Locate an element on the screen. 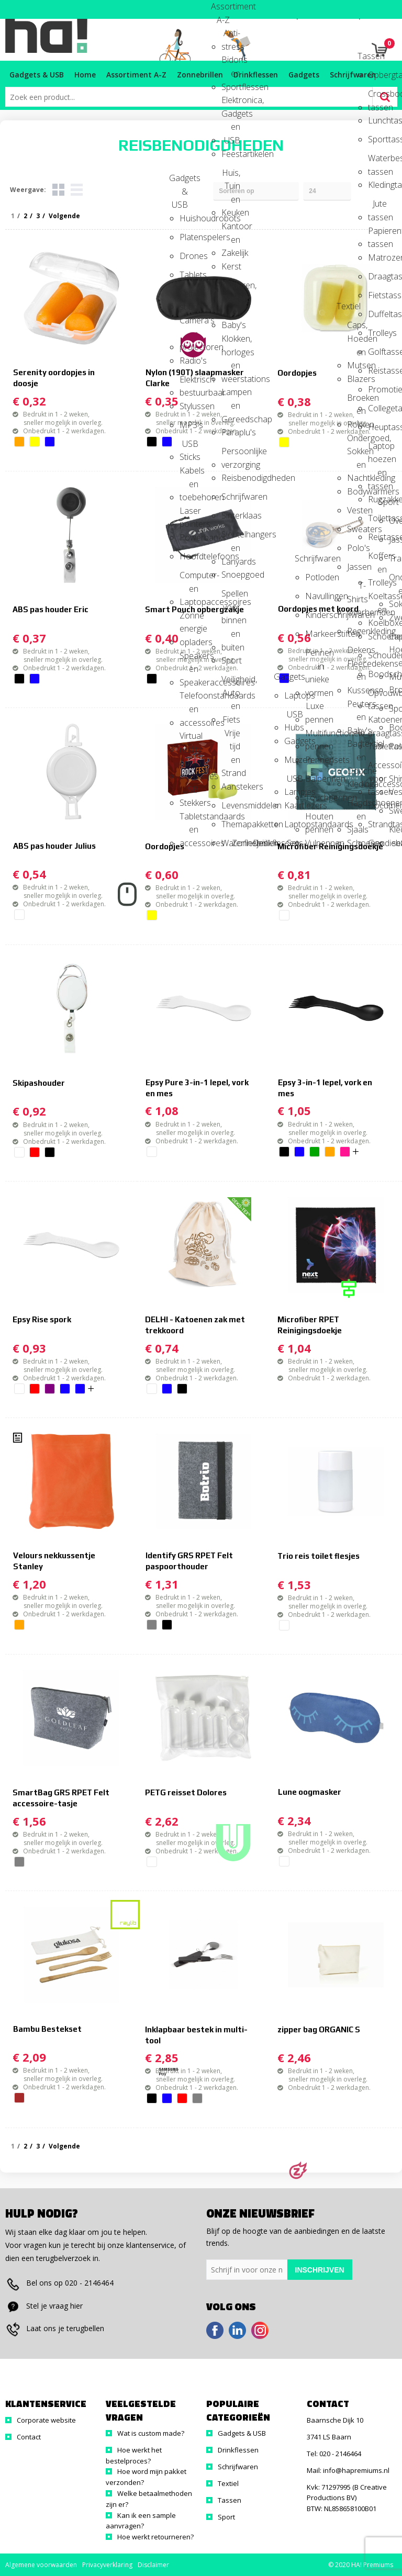 This screenshot has height=2576, width=402. raylib game development library logo is located at coordinates (125, 1915).